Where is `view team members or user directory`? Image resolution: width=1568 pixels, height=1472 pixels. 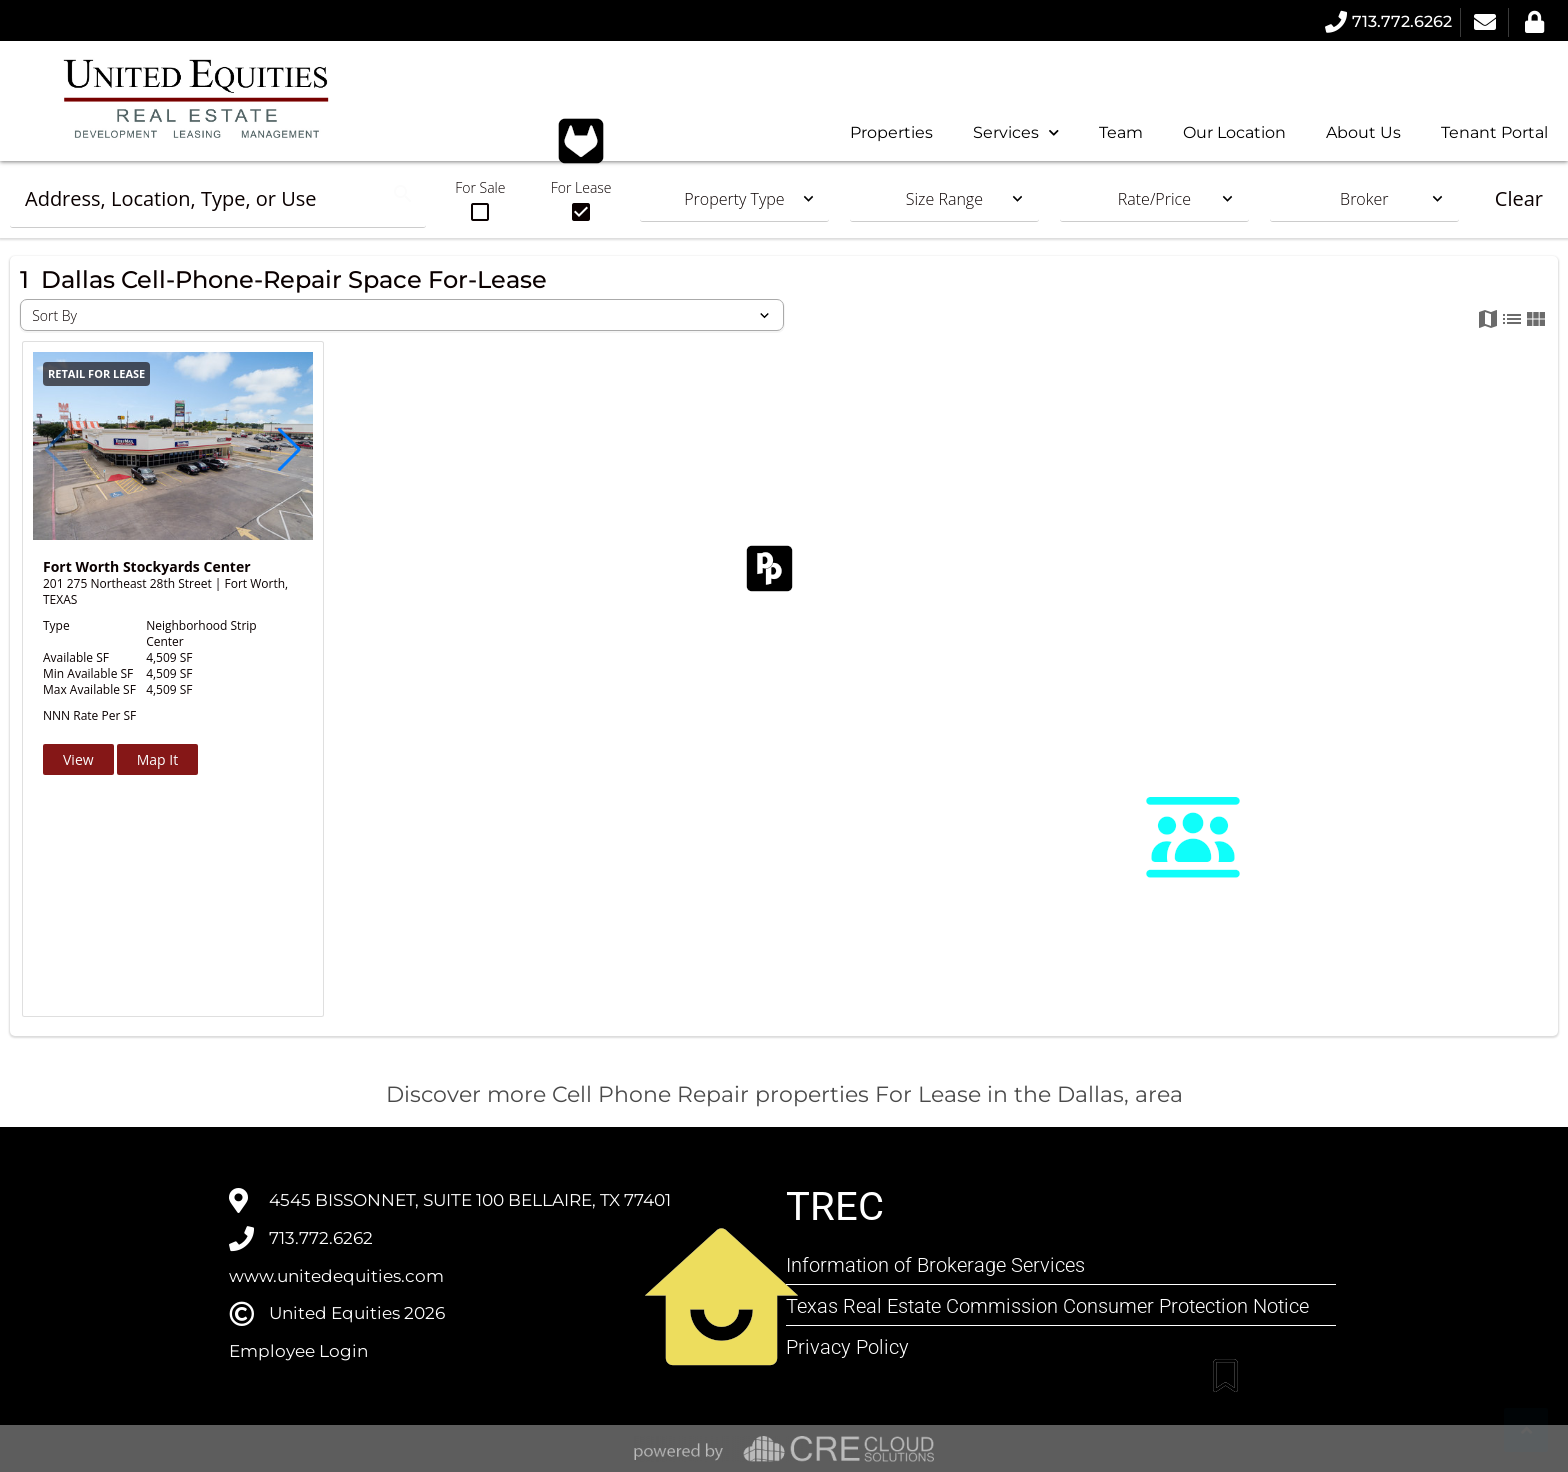
view team members or user directory is located at coordinates (1193, 836).